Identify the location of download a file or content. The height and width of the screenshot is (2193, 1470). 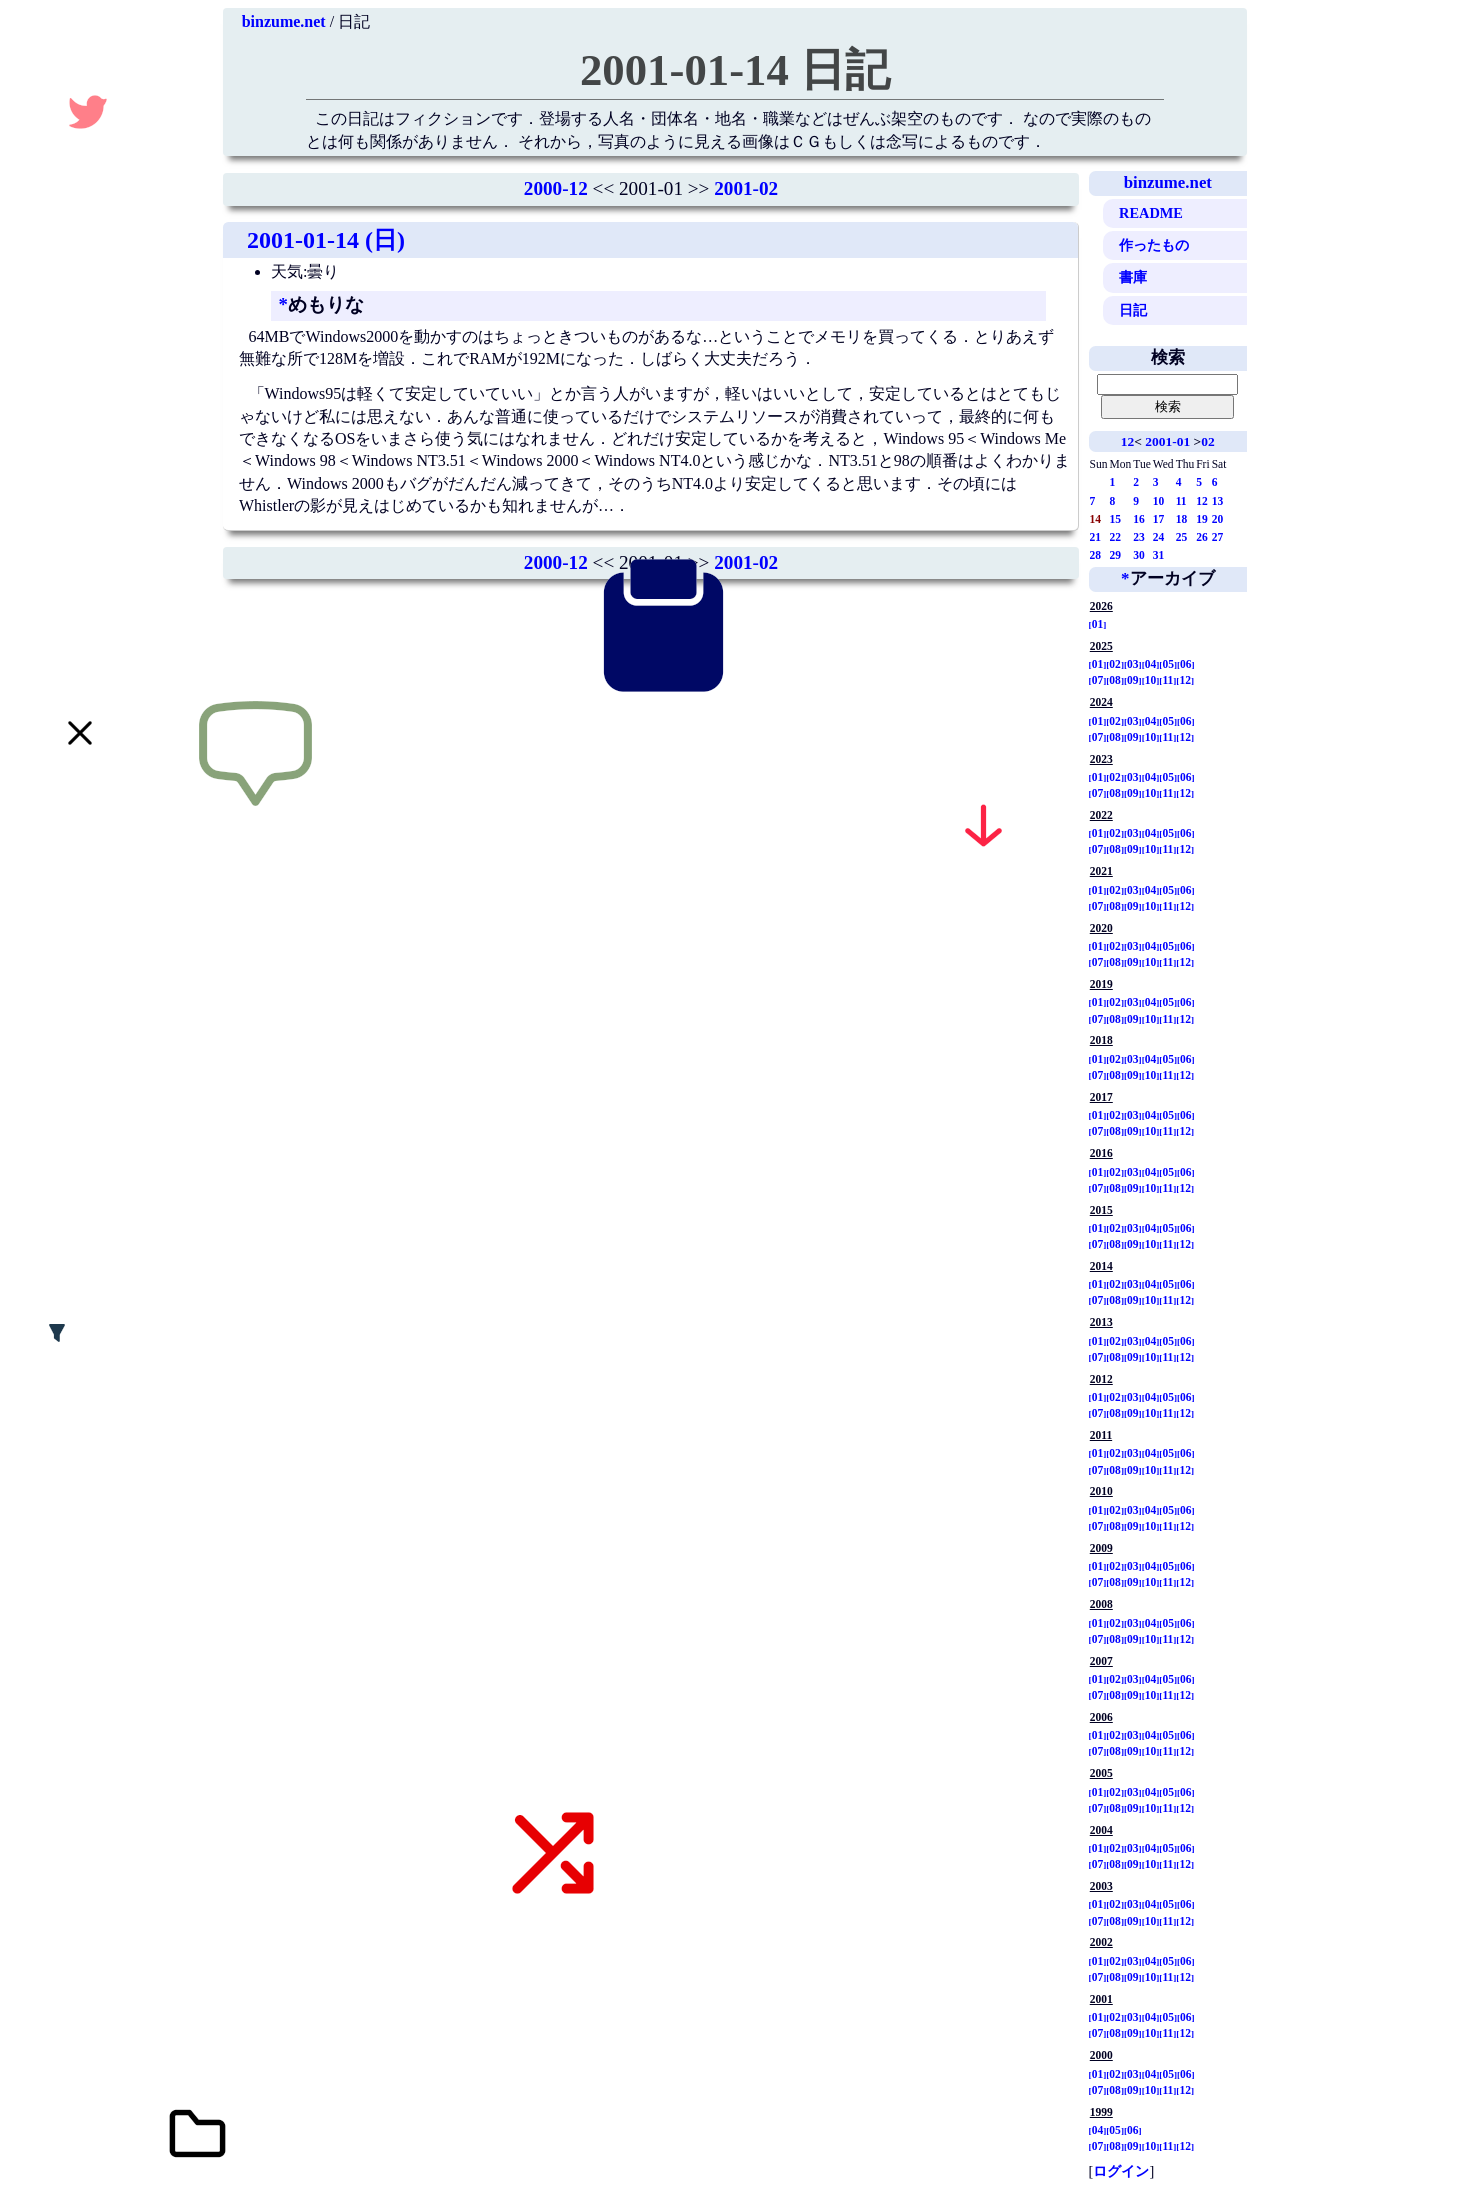
(983, 825).